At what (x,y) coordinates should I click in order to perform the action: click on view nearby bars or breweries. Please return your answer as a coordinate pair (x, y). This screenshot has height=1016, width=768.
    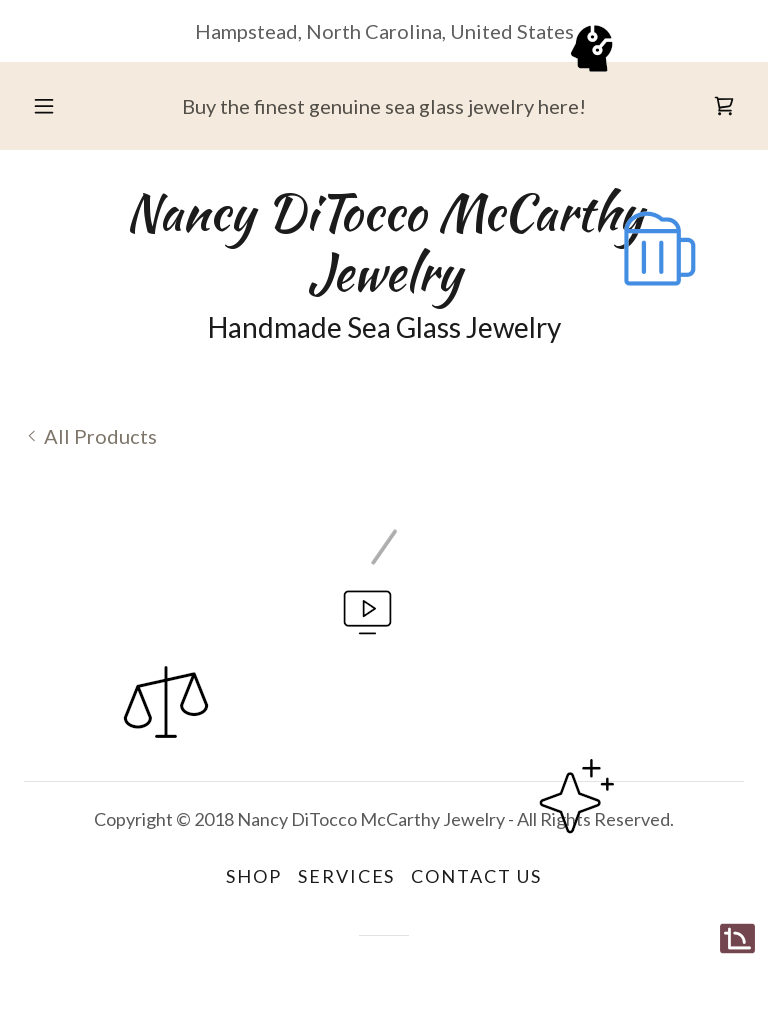
    Looking at the image, I should click on (655, 251).